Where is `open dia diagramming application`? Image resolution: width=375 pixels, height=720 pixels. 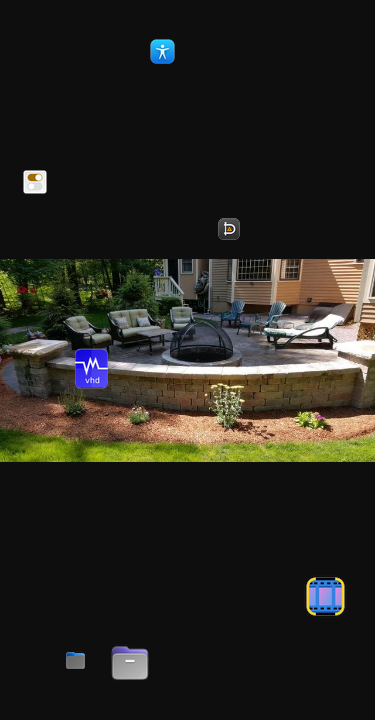 open dia diagramming application is located at coordinates (229, 229).